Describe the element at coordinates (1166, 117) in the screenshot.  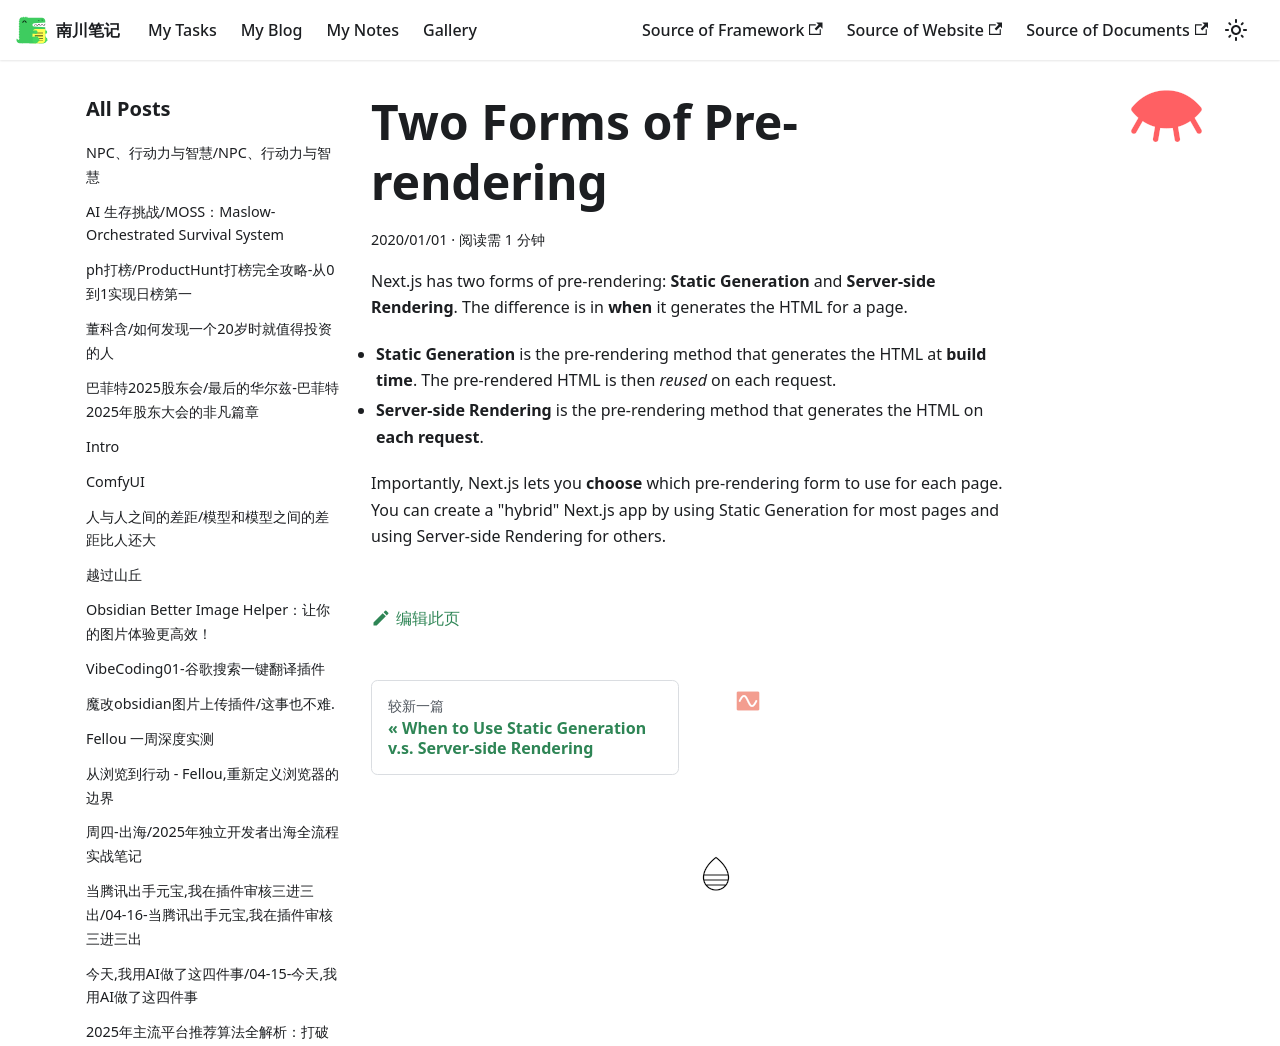
I see `hide password or sensitive content` at that location.